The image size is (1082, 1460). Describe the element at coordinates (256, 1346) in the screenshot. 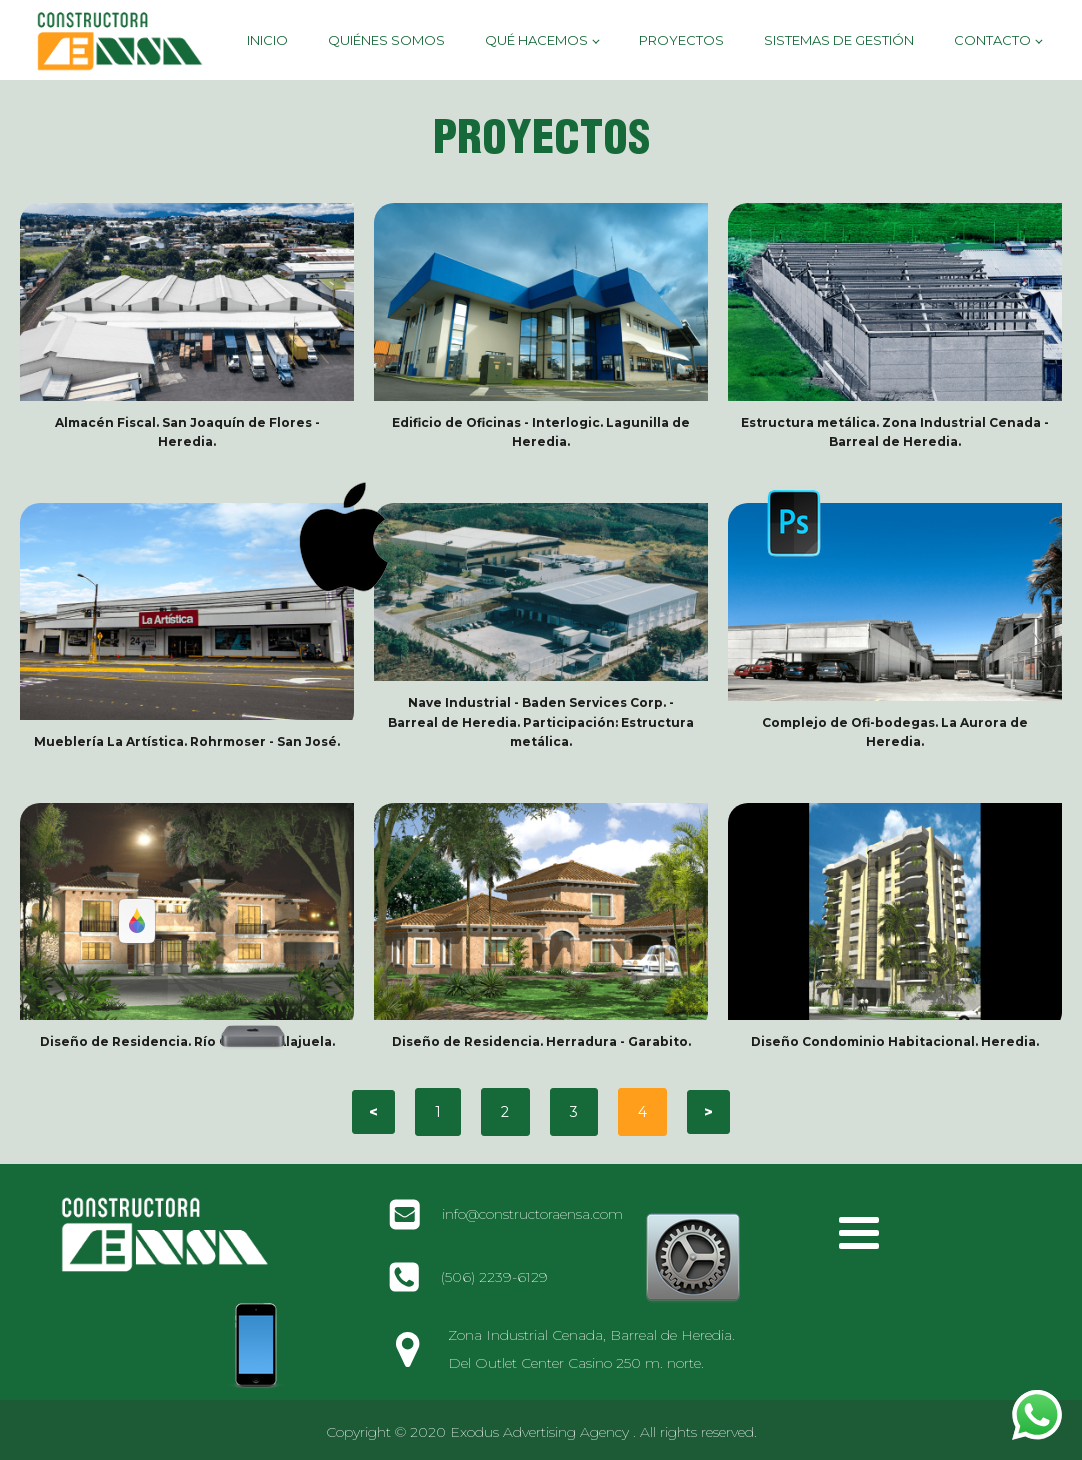

I see `manage connected iPod Touch device` at that location.